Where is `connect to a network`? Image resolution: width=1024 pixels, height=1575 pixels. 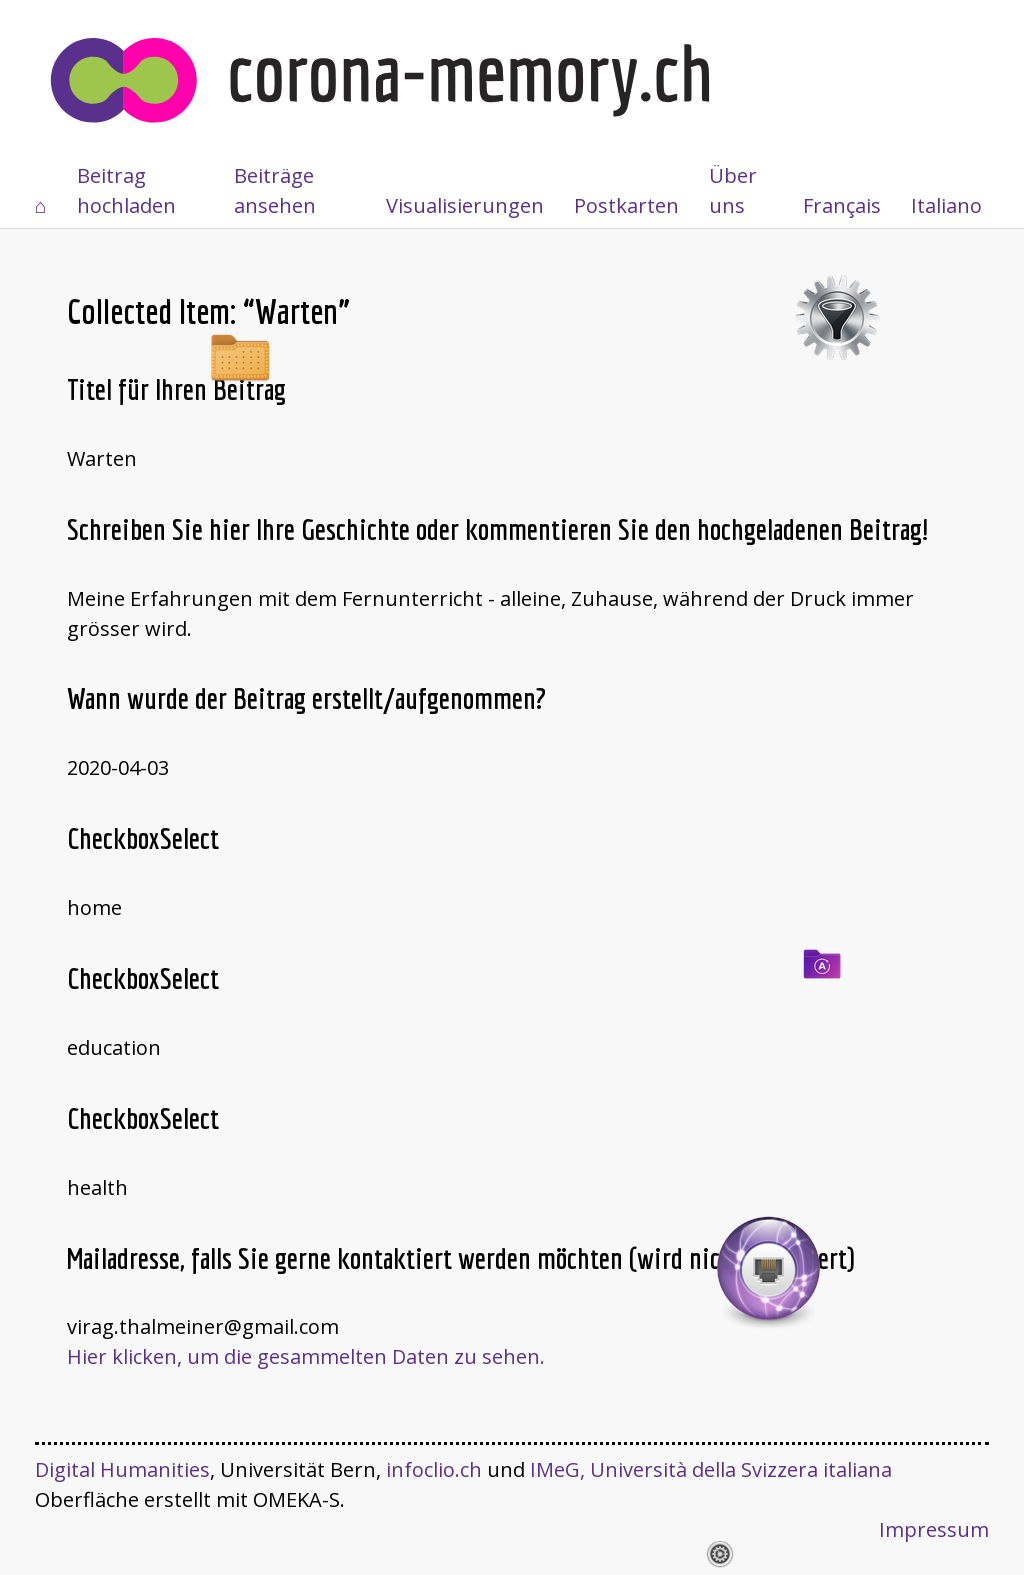 connect to a network is located at coordinates (769, 1275).